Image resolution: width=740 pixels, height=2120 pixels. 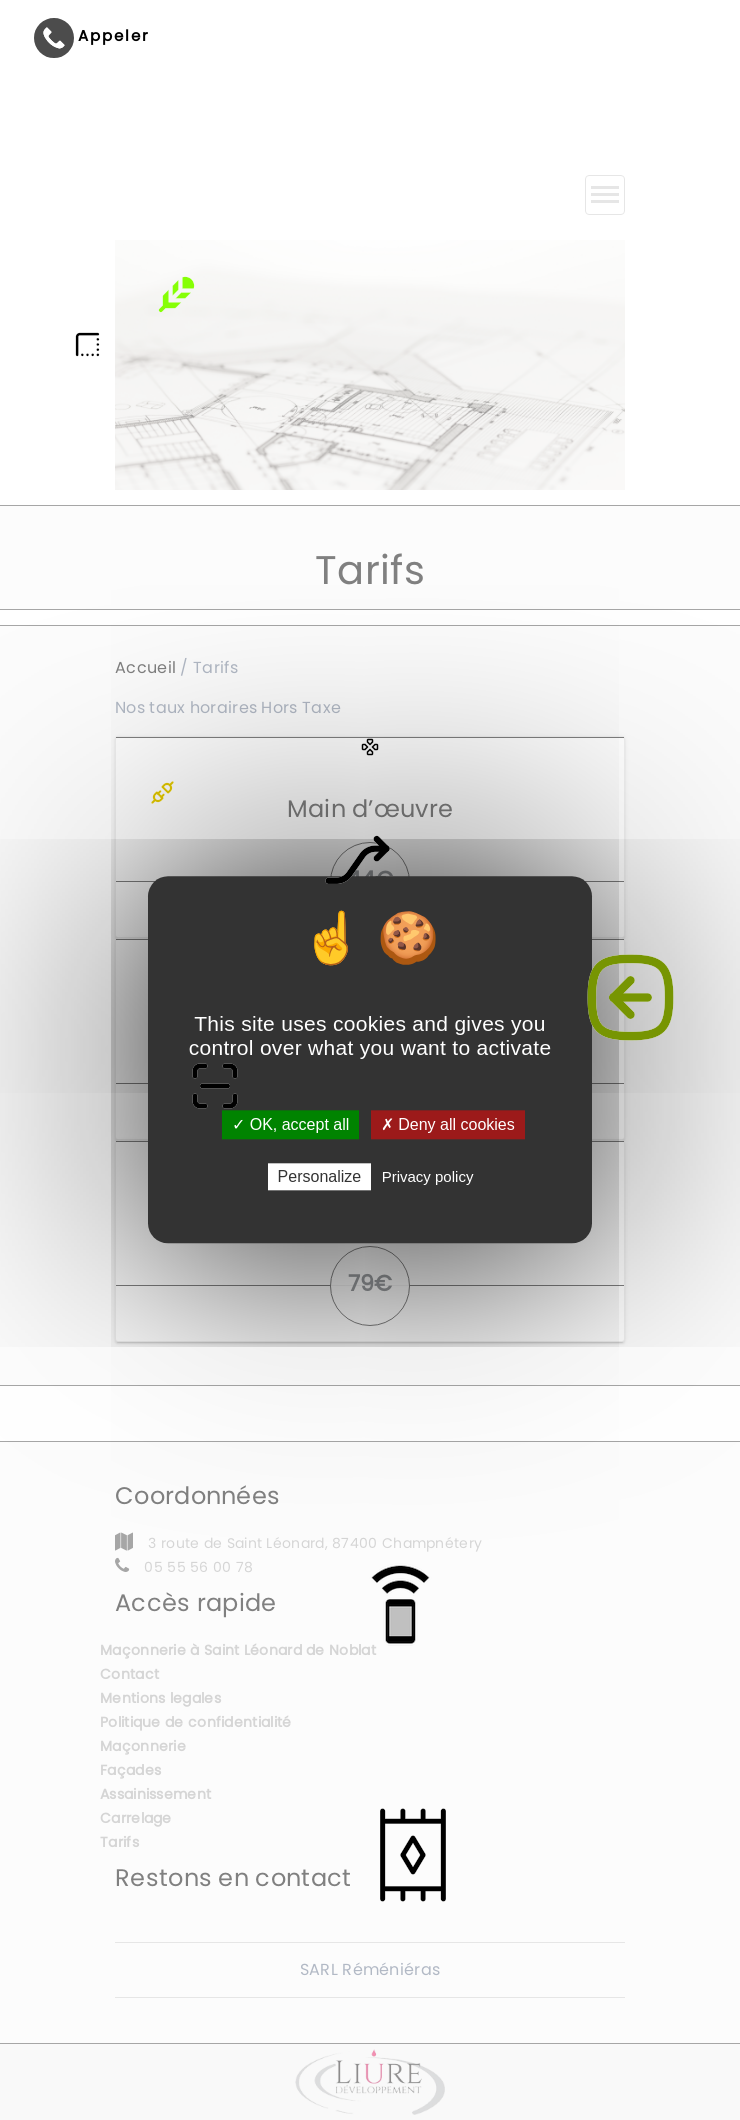 I want to click on view rug or carpet product, so click(x=413, y=1855).